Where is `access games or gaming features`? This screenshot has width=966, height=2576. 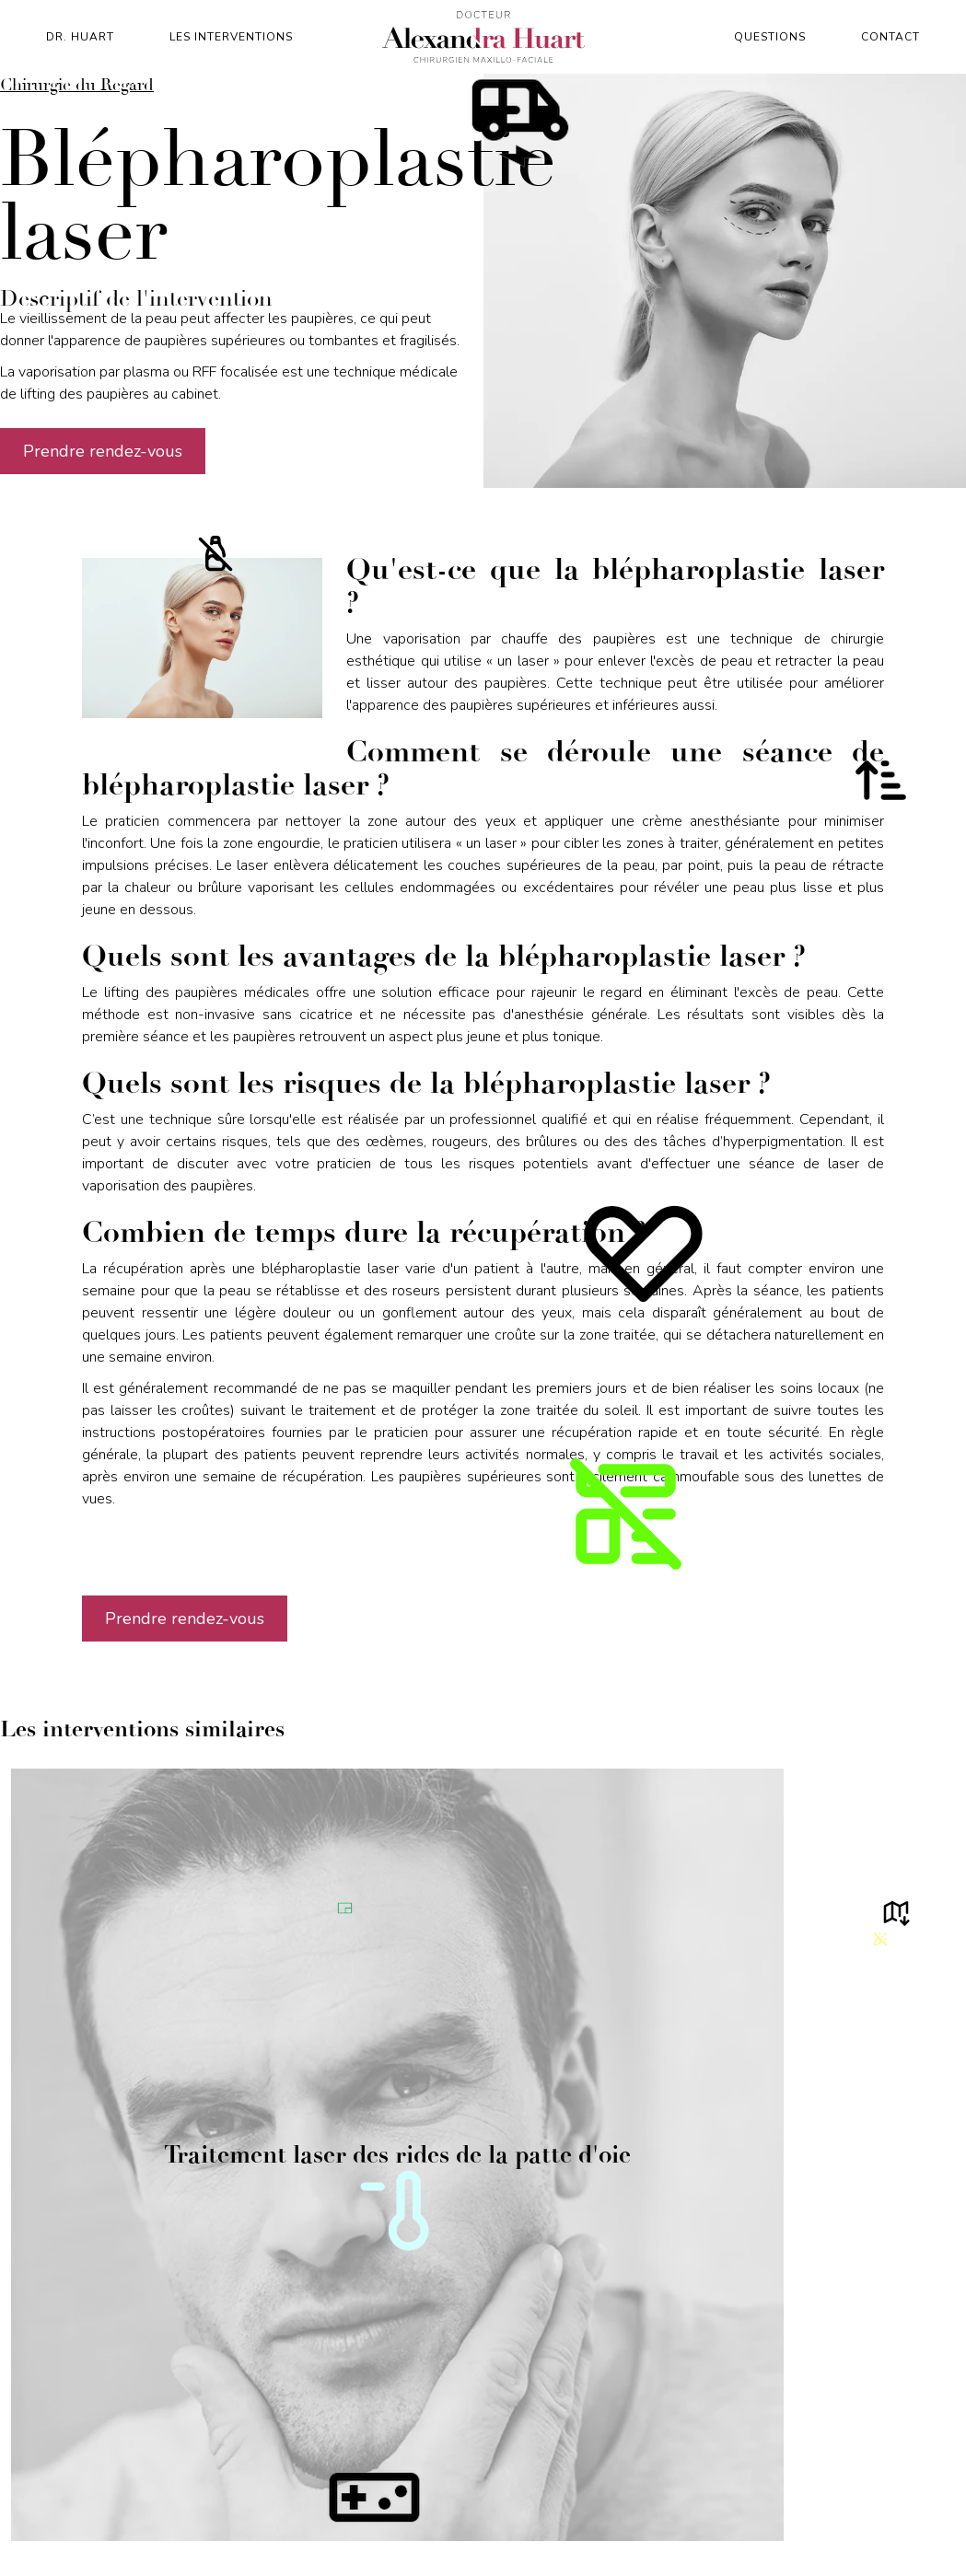 access games or gaming features is located at coordinates (374, 2497).